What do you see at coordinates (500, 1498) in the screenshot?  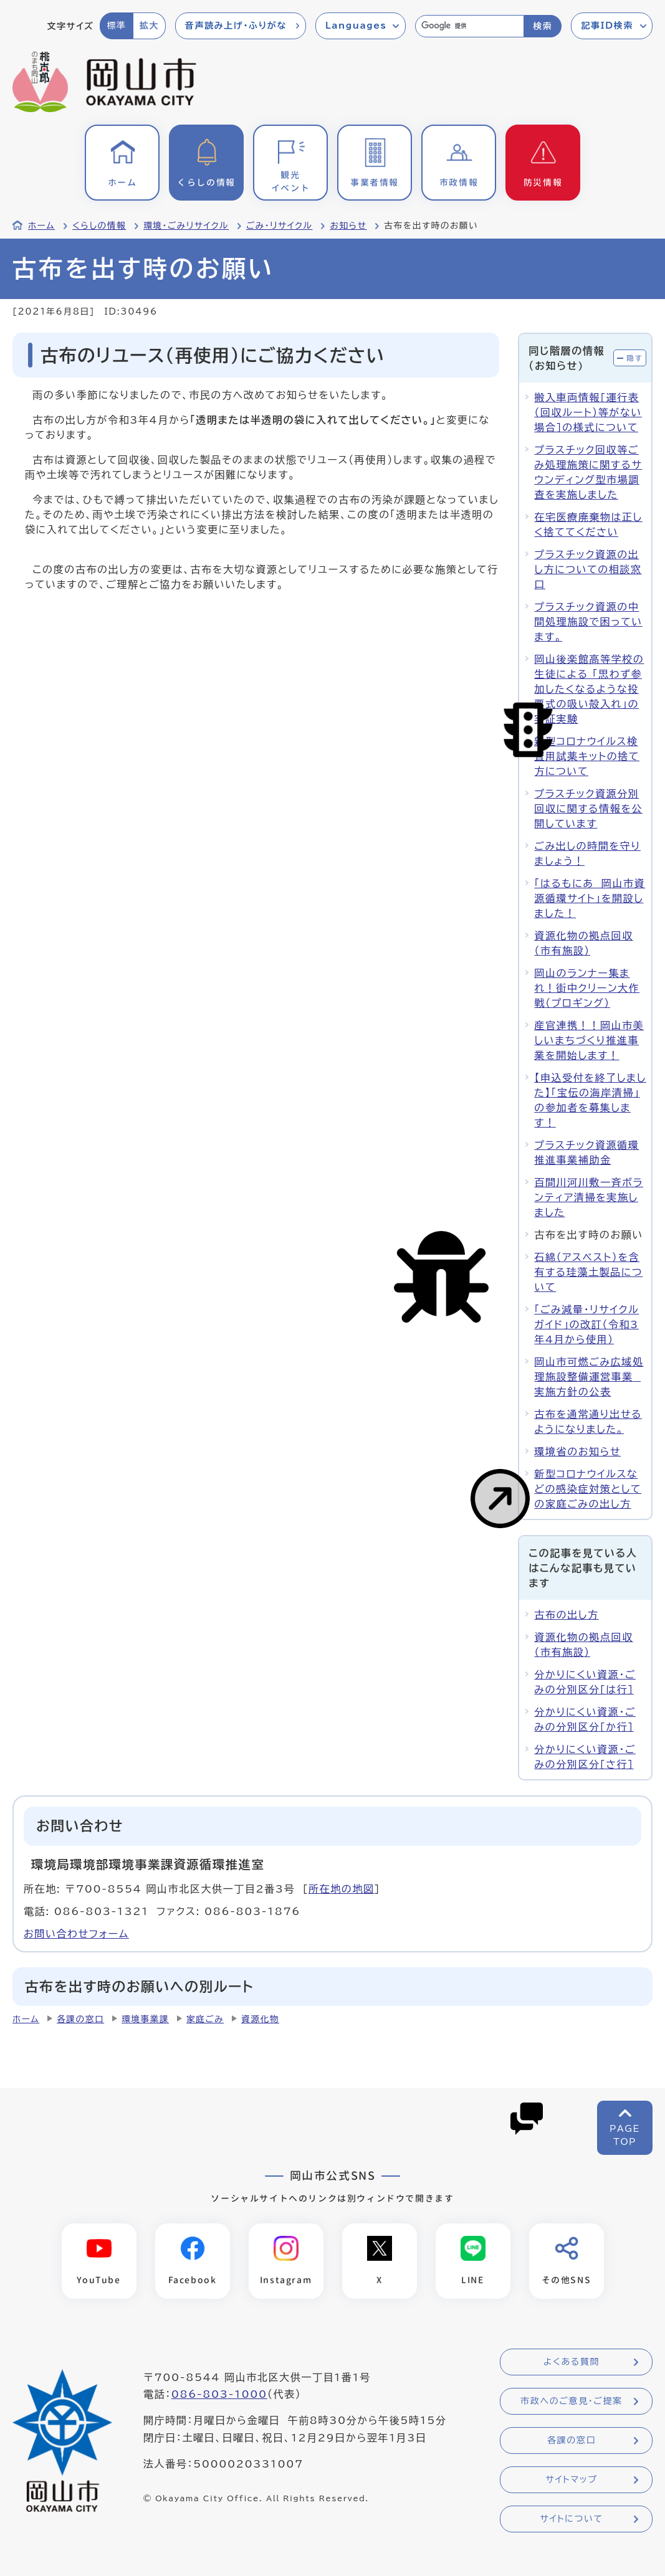 I see `open link in new tab or external window` at bounding box center [500, 1498].